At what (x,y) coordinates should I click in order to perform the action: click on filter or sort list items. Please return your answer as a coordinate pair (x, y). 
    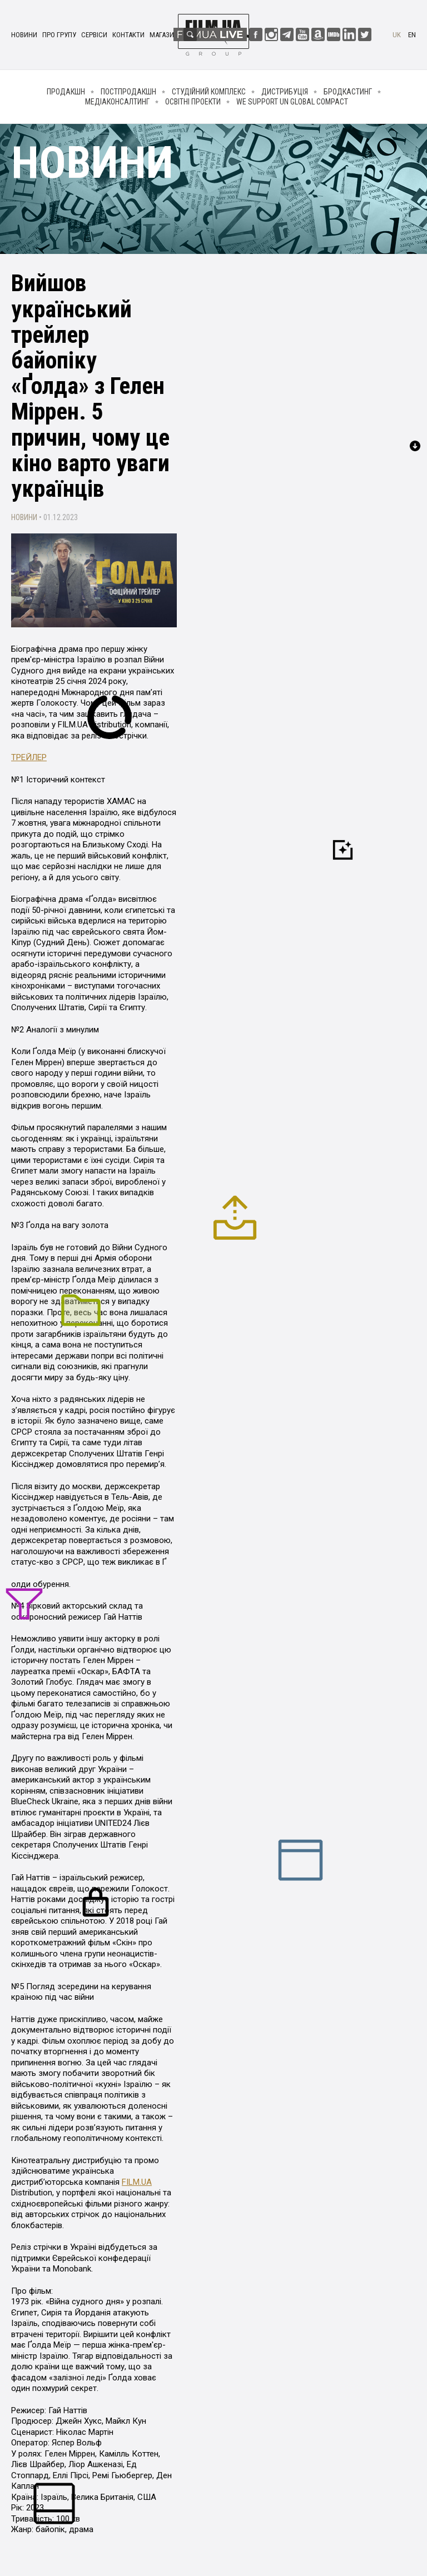
    Looking at the image, I should click on (24, 1604).